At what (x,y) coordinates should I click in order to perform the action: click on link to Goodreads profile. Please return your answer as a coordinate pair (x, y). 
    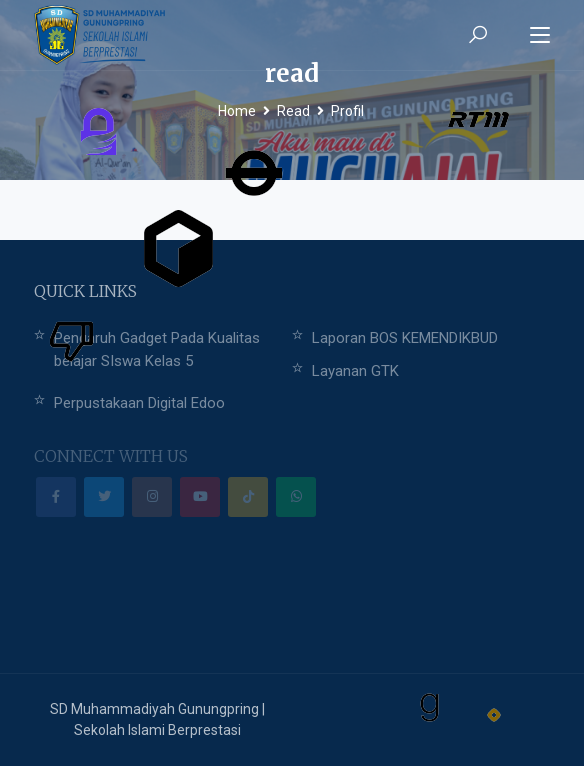
    Looking at the image, I should click on (429, 707).